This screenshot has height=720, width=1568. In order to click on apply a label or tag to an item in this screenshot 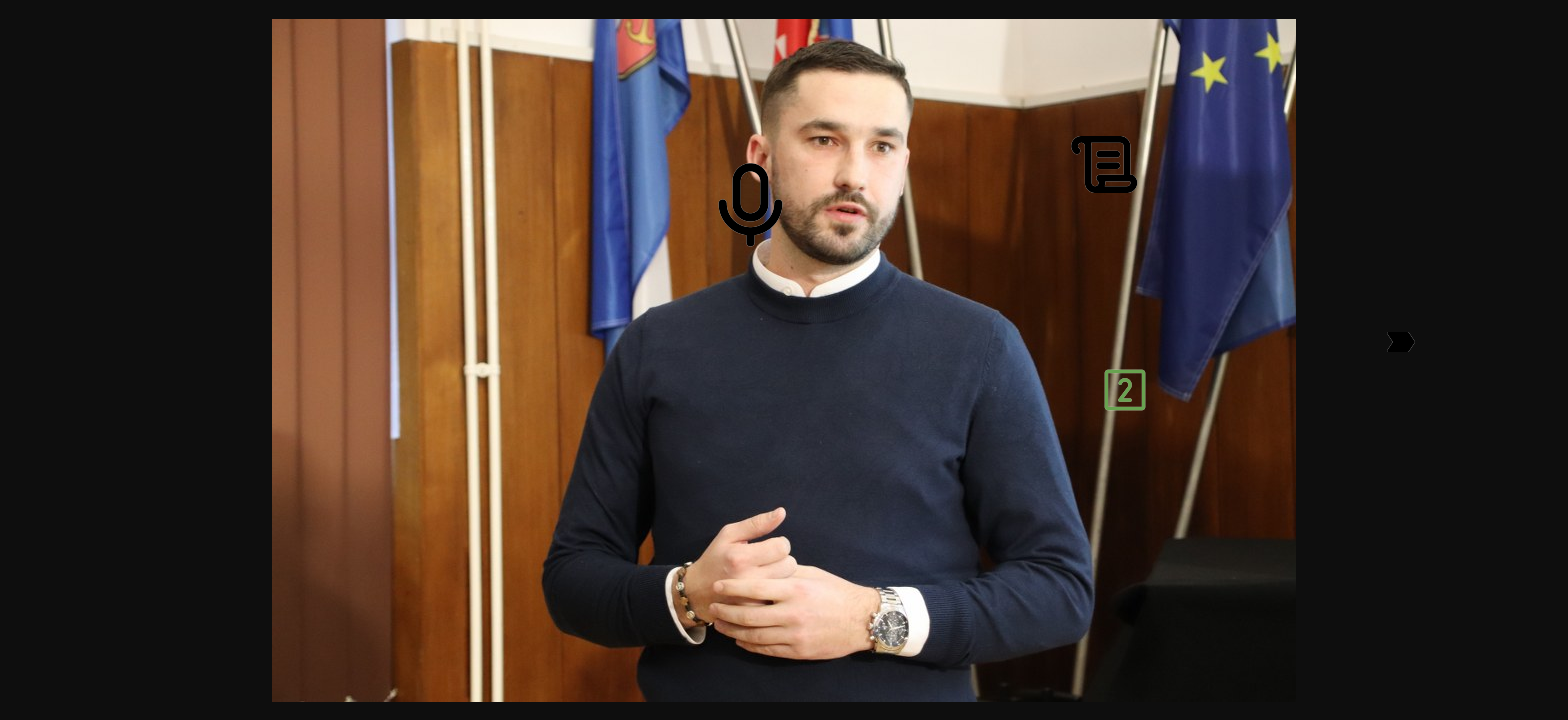, I will do `click(1400, 342)`.